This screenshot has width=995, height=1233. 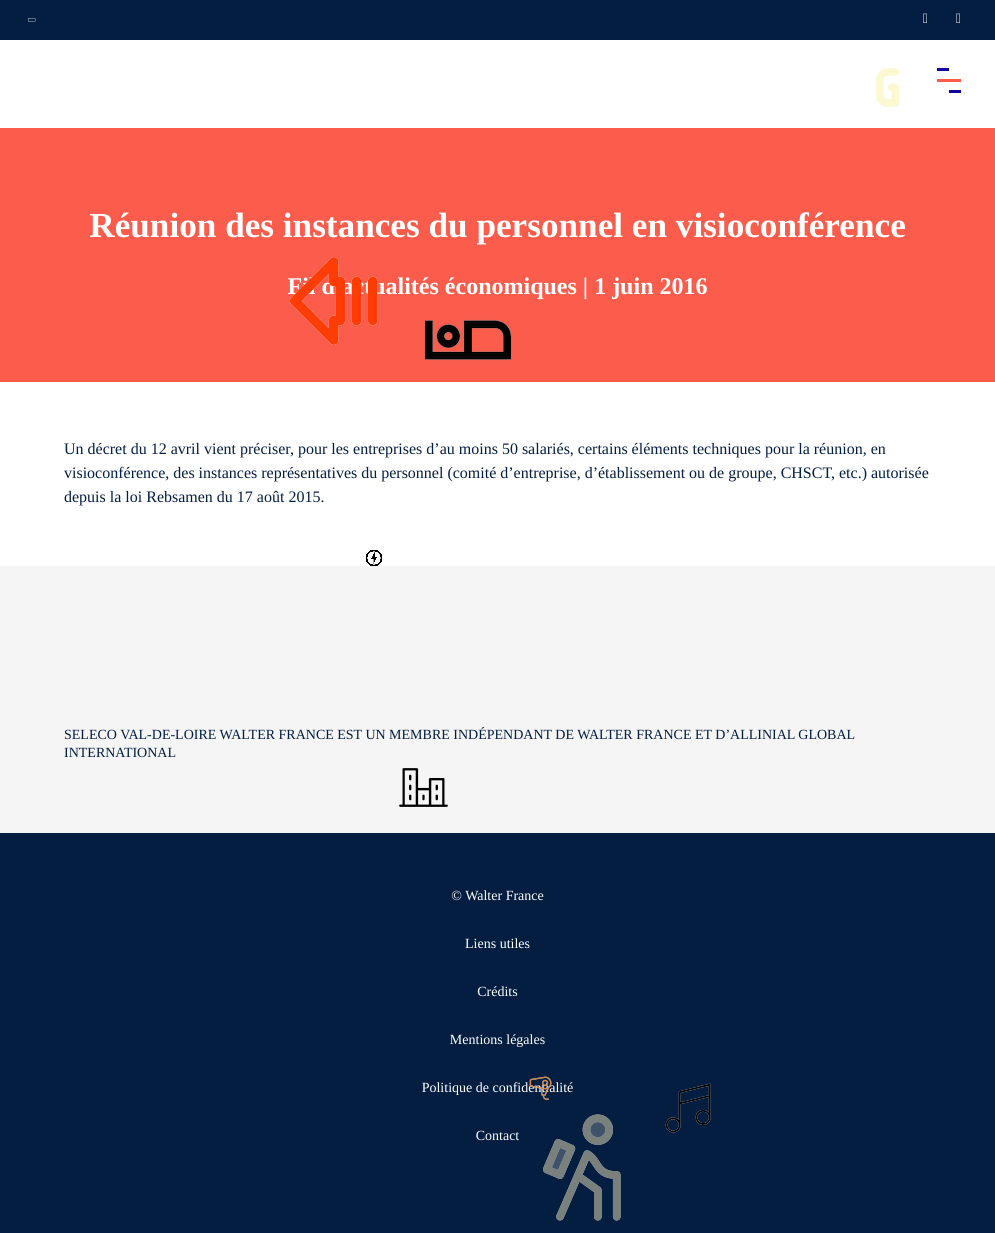 I want to click on access music or audio player, so click(x=691, y=1109).